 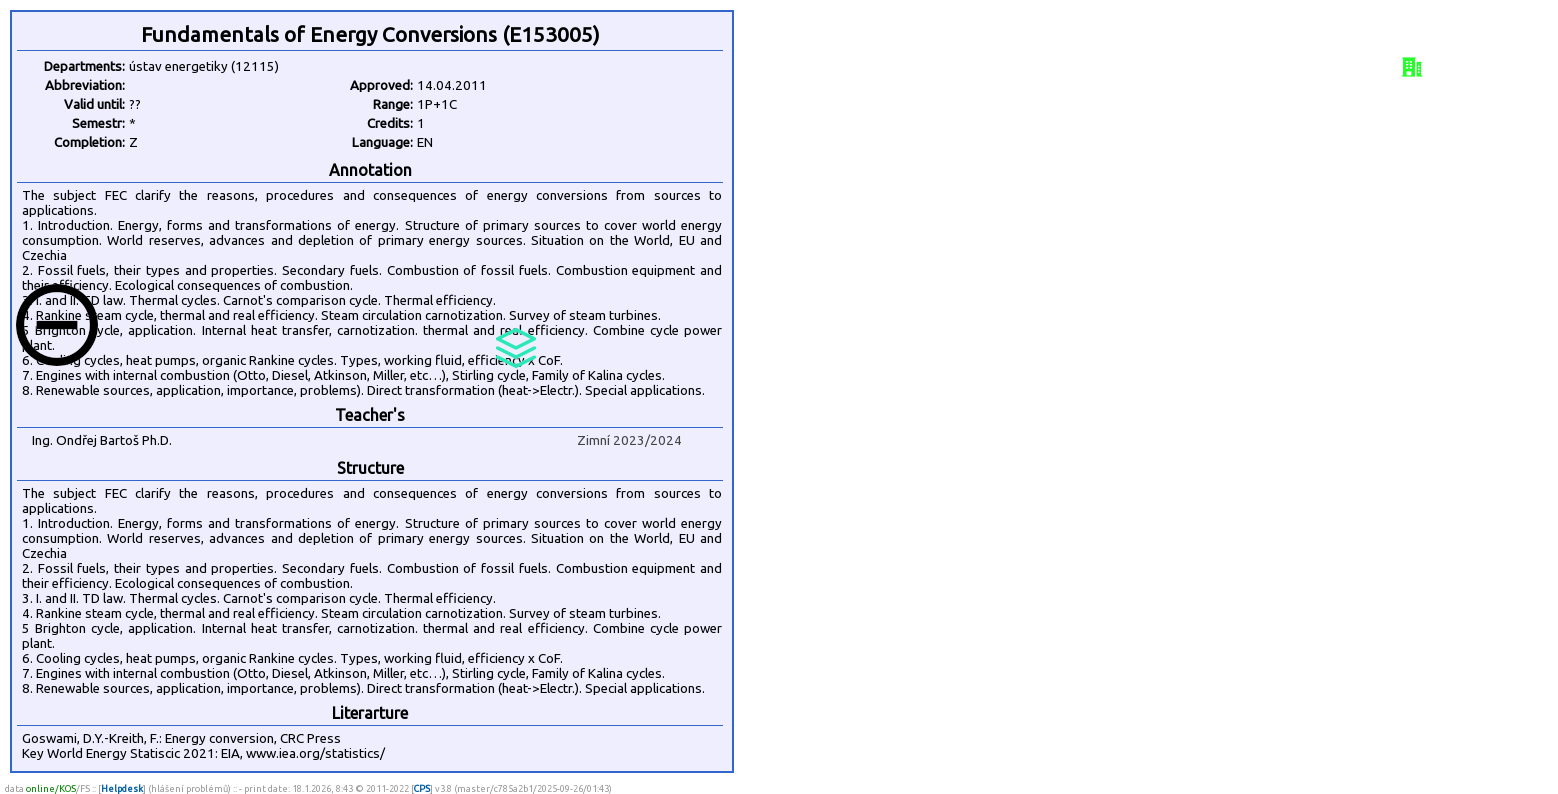 I want to click on view or manage layers, so click(x=516, y=348).